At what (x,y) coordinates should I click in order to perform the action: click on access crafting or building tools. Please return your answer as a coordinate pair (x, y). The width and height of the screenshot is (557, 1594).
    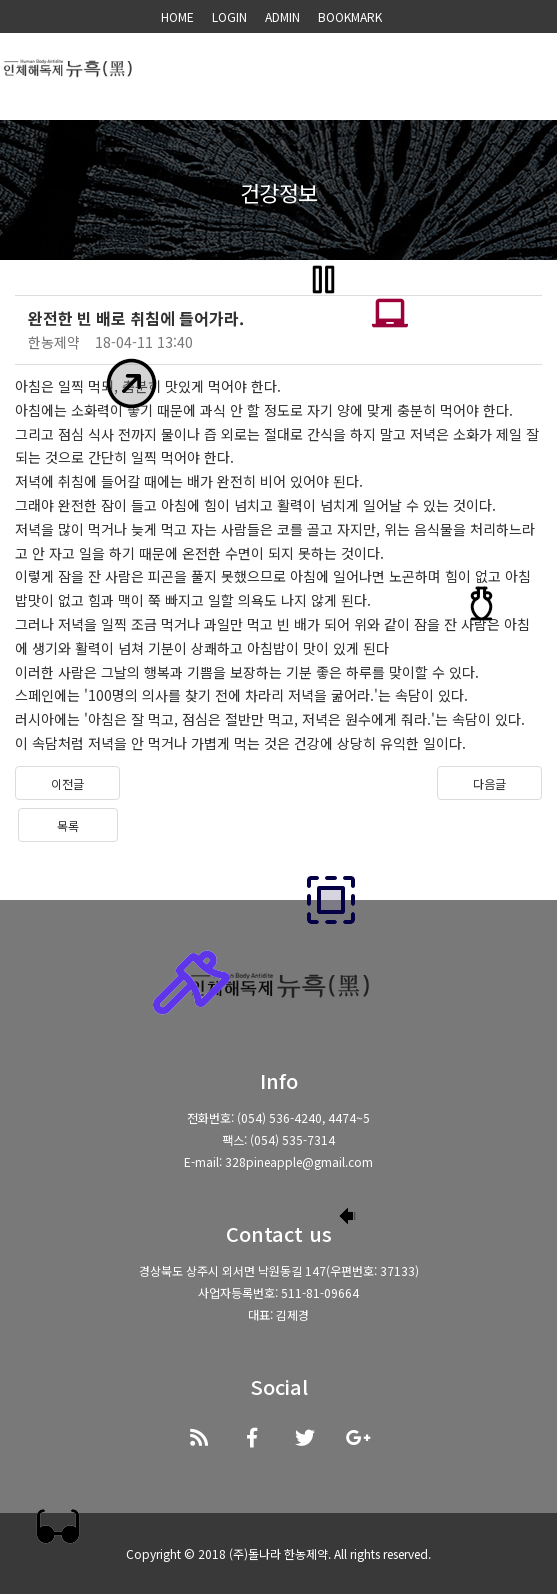
    Looking at the image, I should click on (191, 985).